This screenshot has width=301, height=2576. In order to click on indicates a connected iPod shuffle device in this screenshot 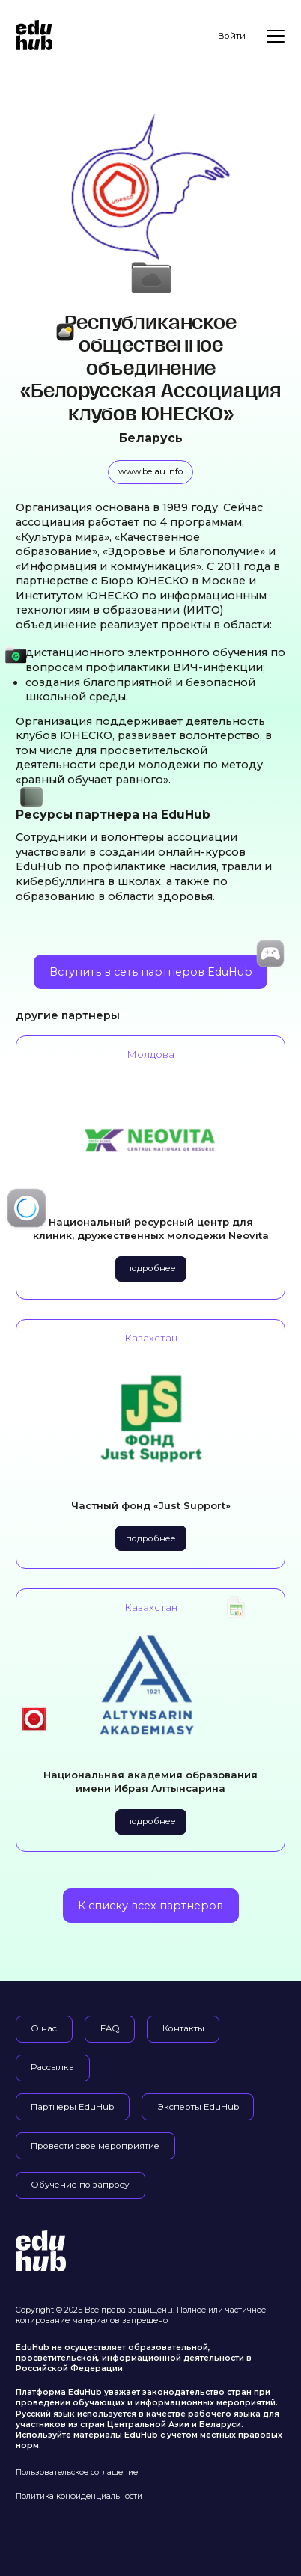, I will do `click(34, 1719)`.